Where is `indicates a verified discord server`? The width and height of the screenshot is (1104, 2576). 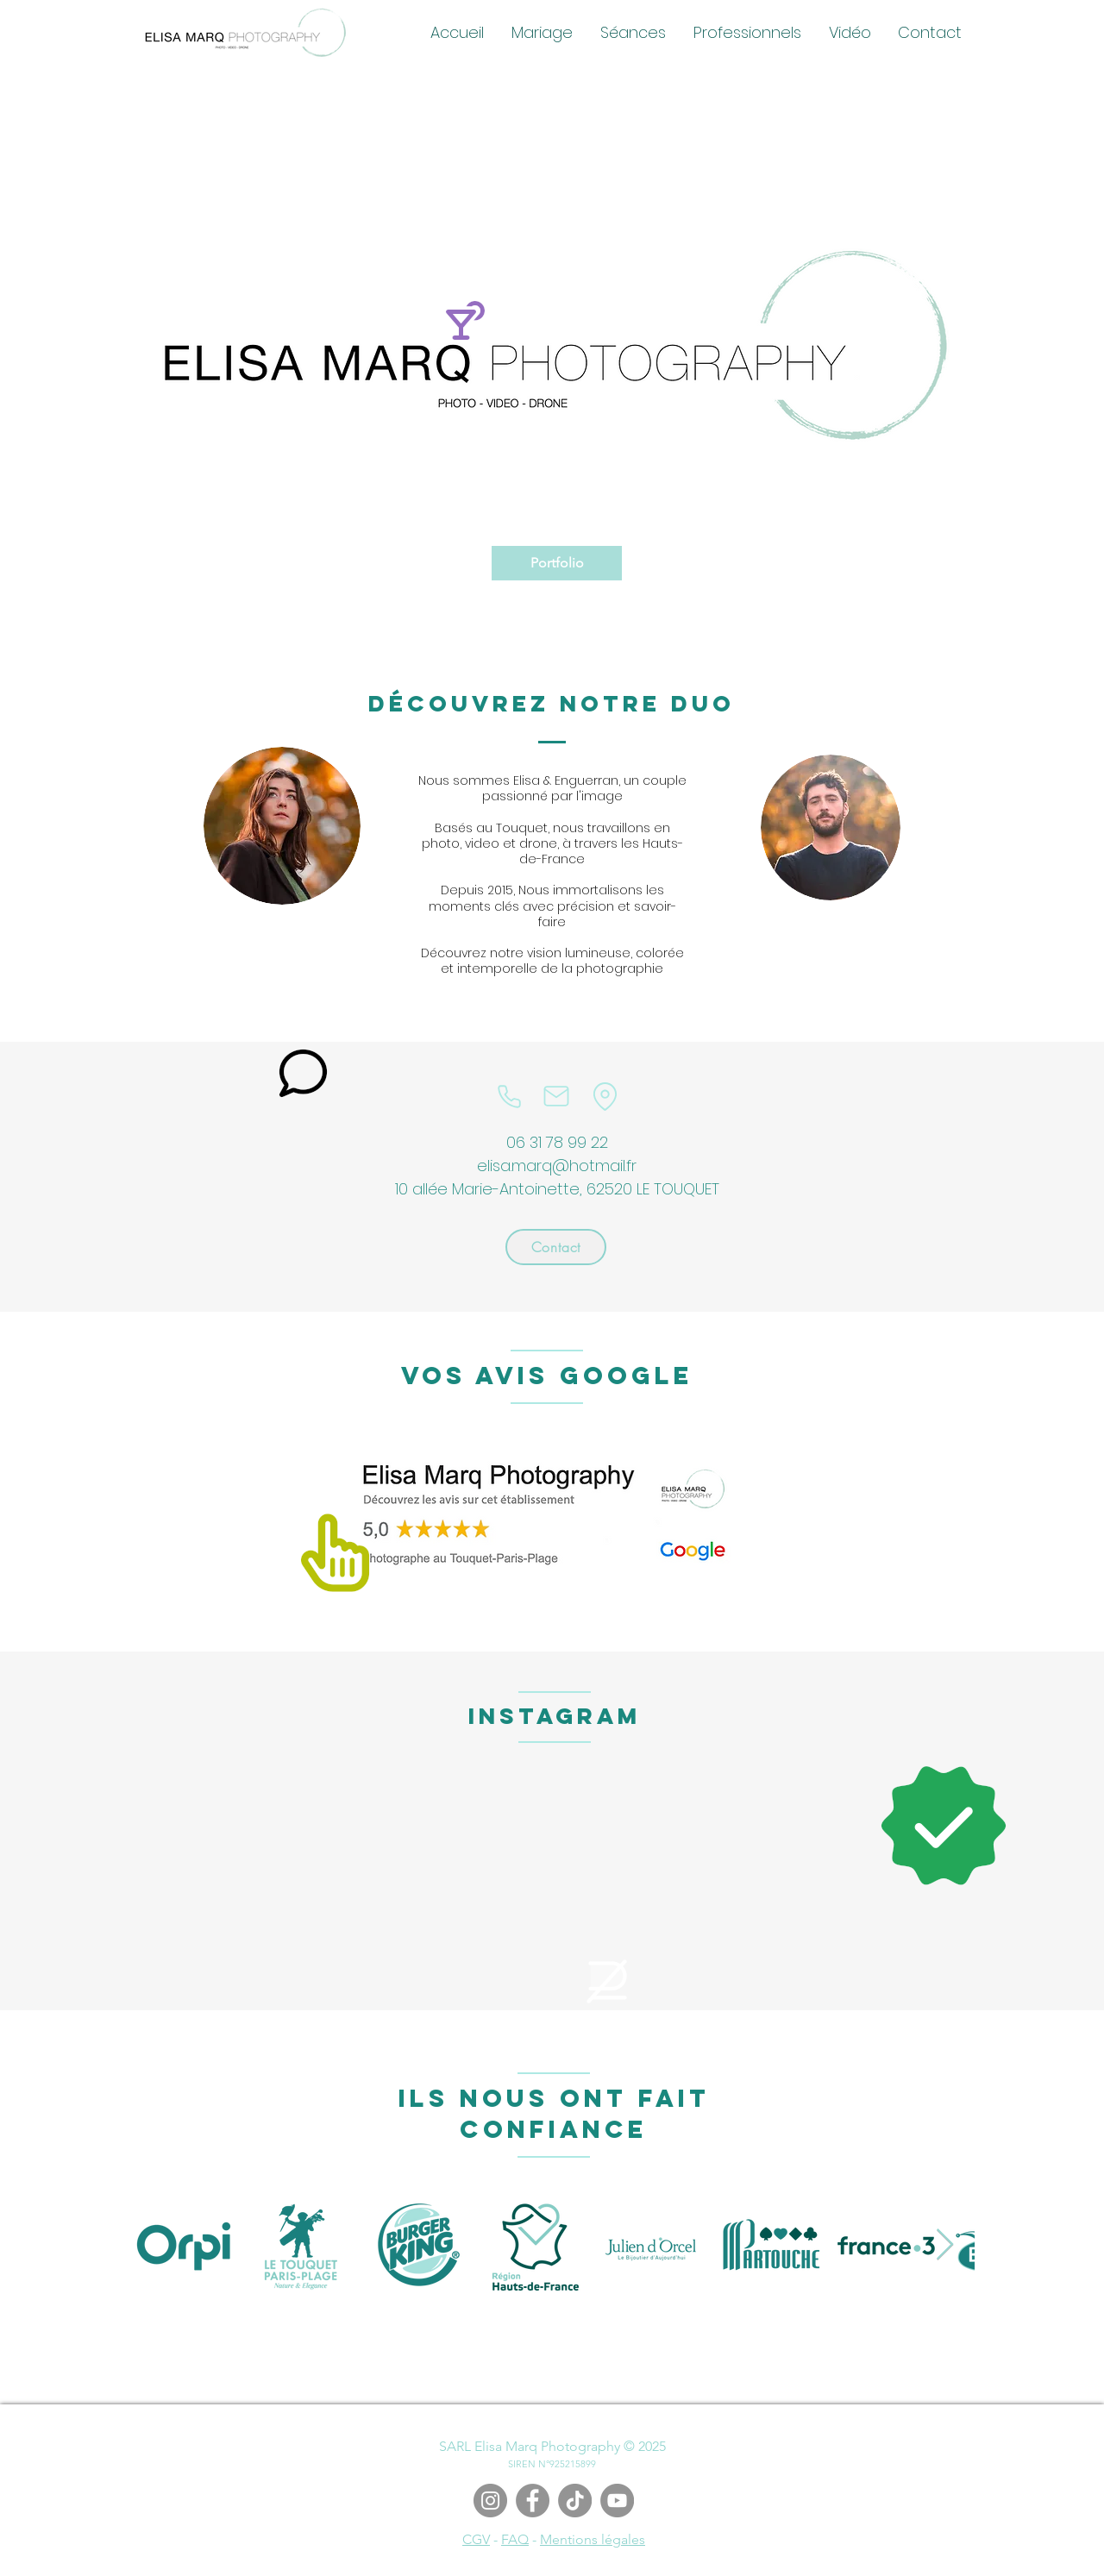 indicates a verified discord server is located at coordinates (944, 1826).